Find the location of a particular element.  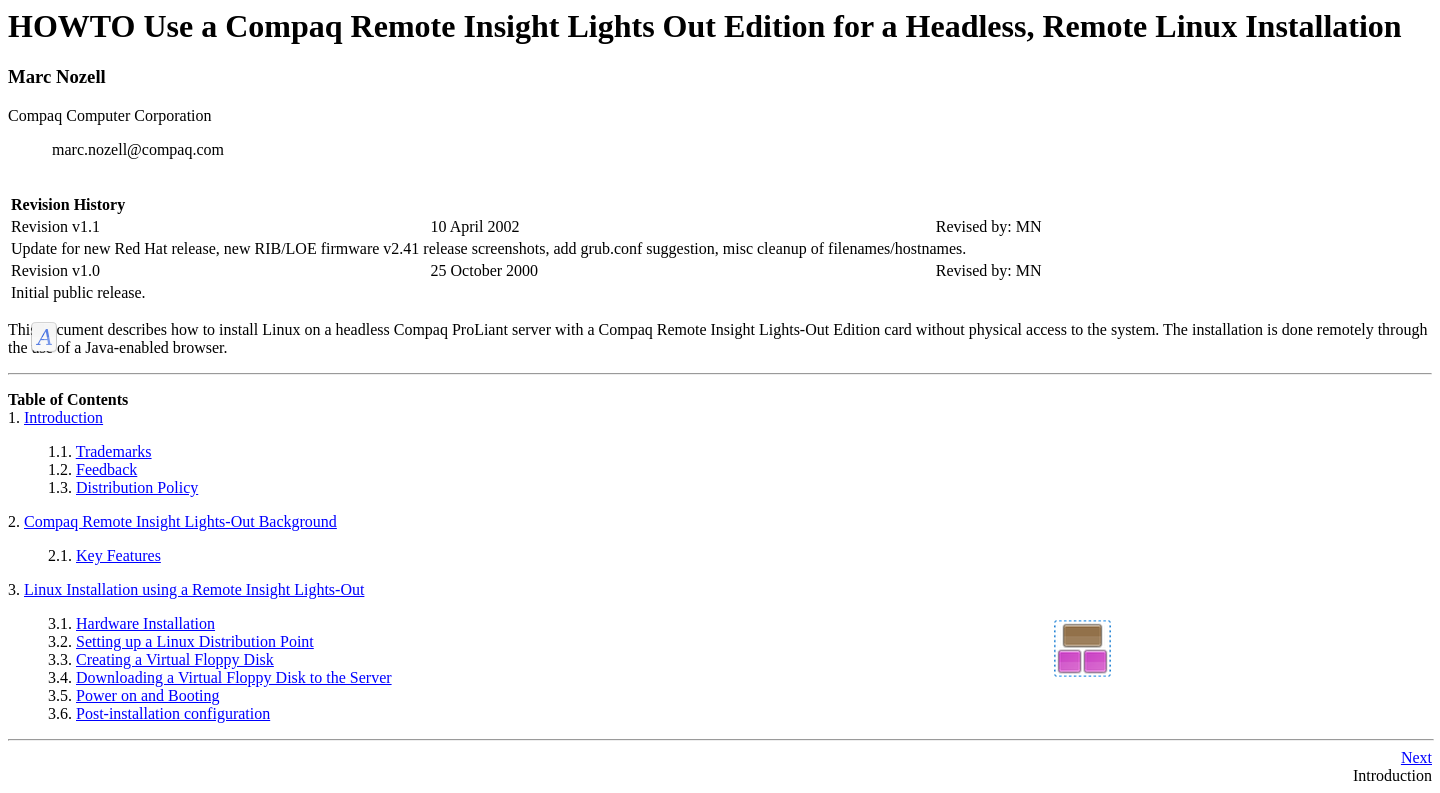

open a font file is located at coordinates (44, 337).